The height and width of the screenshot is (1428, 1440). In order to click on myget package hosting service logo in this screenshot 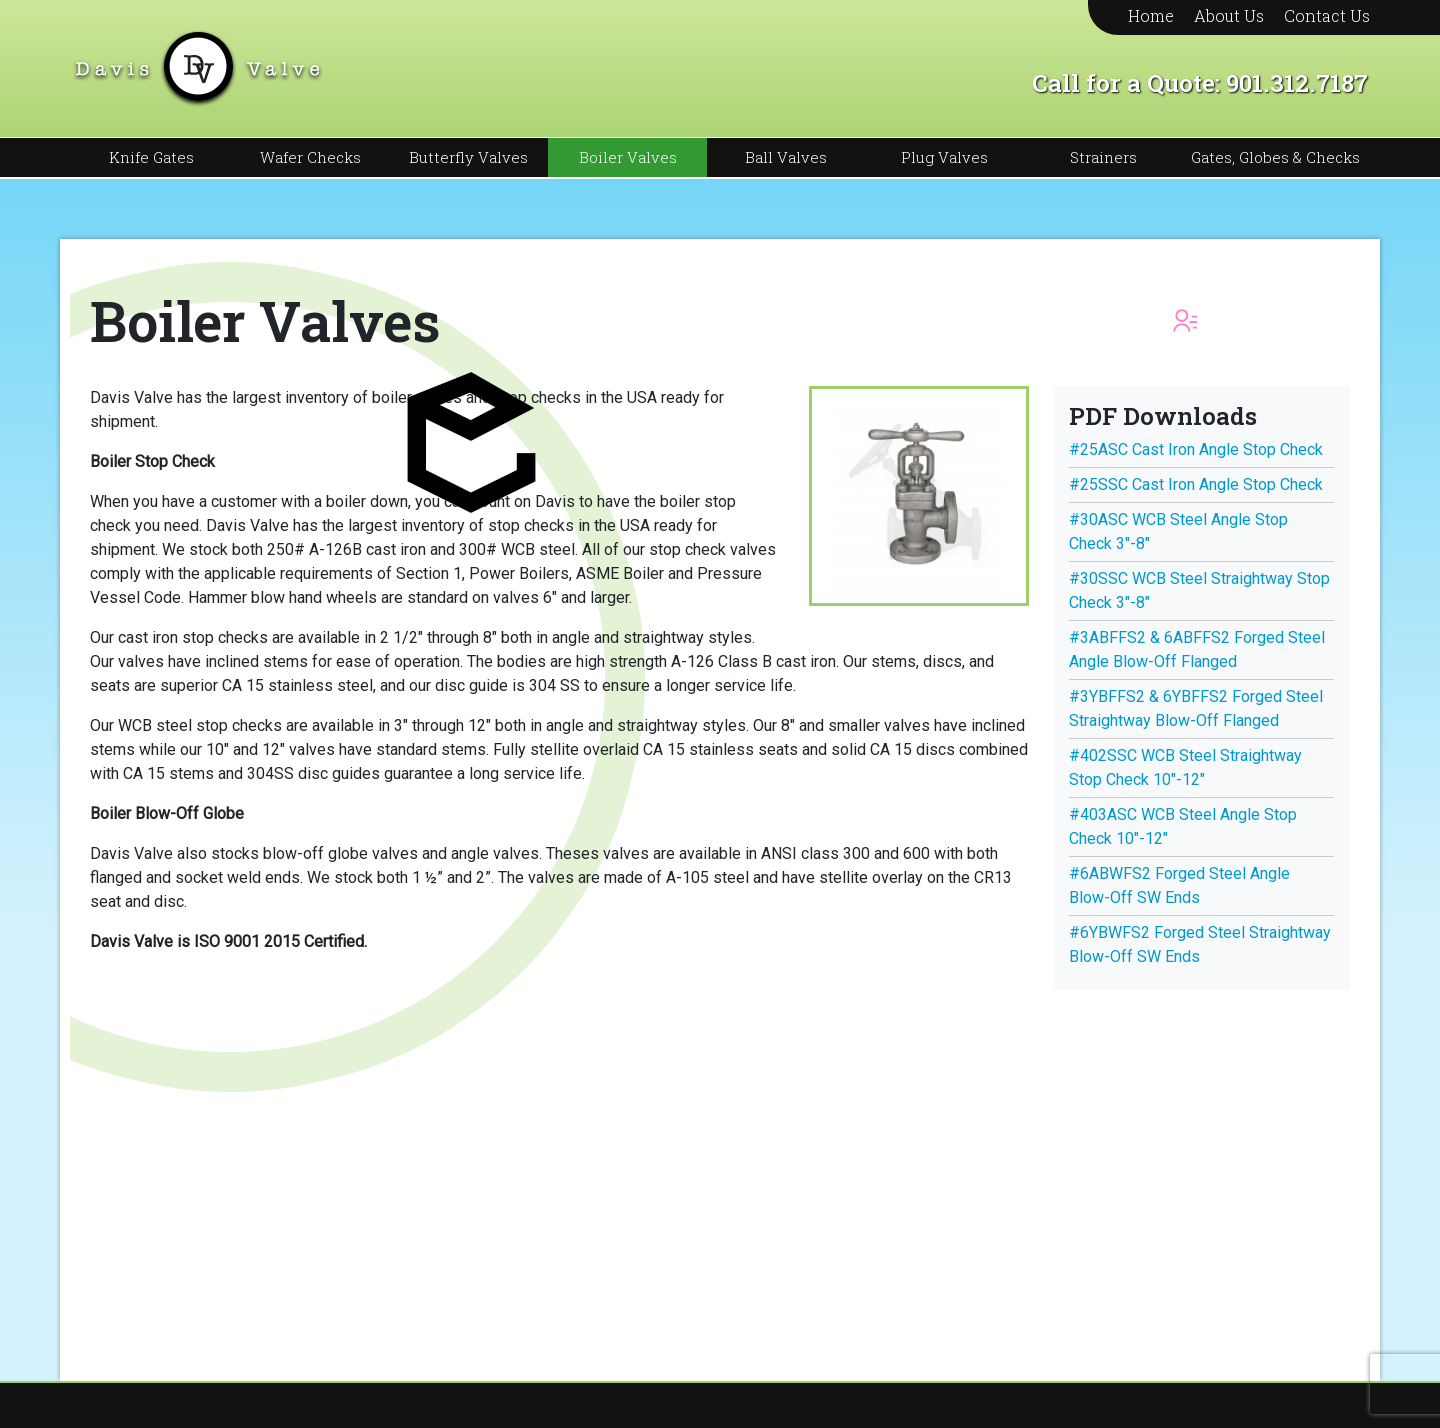, I will do `click(471, 442)`.